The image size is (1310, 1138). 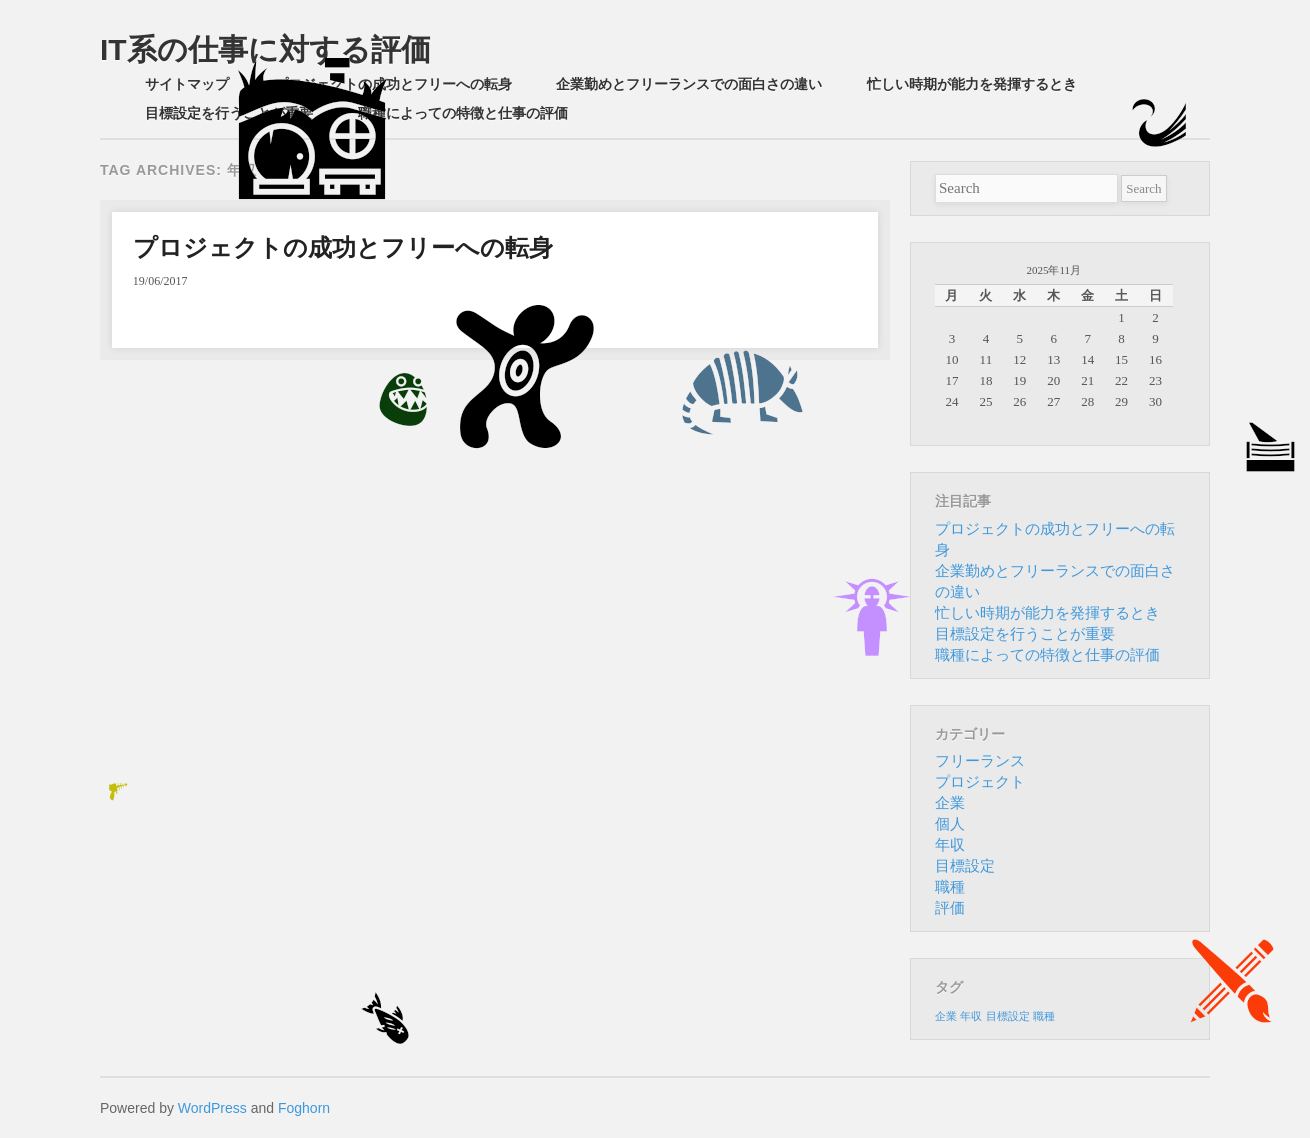 What do you see at coordinates (872, 617) in the screenshot?
I see `activate rear shield or defensive aura ability` at bounding box center [872, 617].